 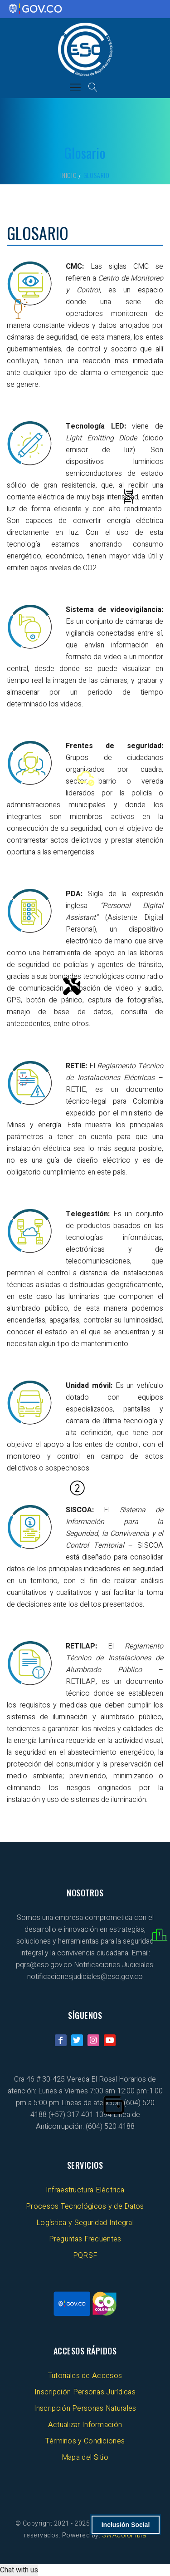 I want to click on access settings or configuration options, so click(x=72, y=986).